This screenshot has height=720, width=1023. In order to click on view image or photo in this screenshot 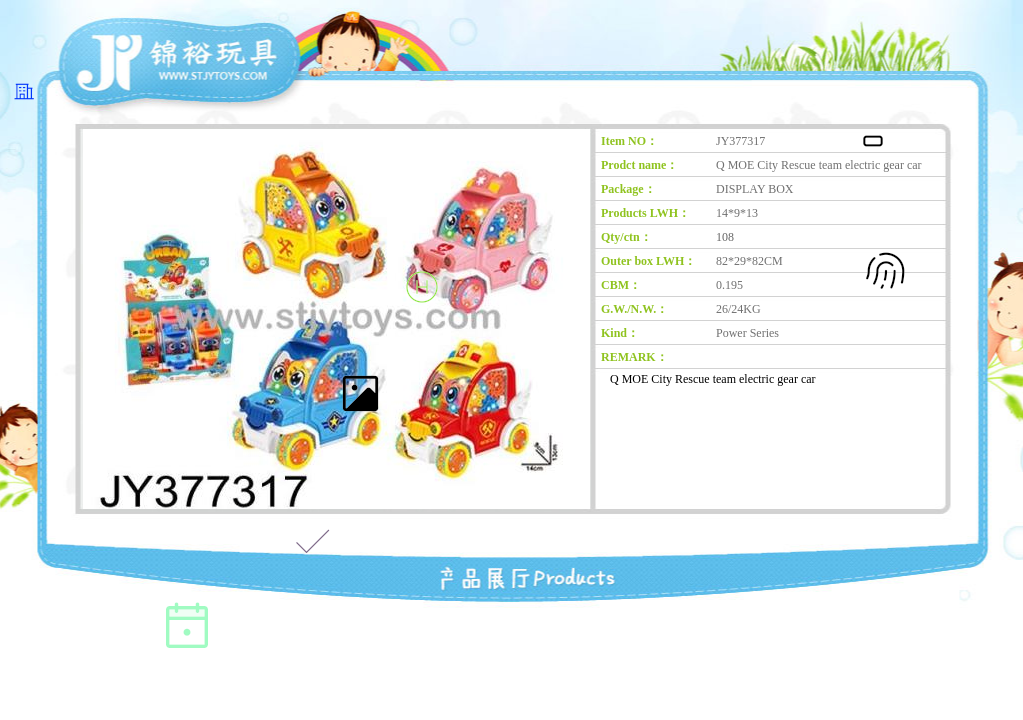, I will do `click(360, 393)`.